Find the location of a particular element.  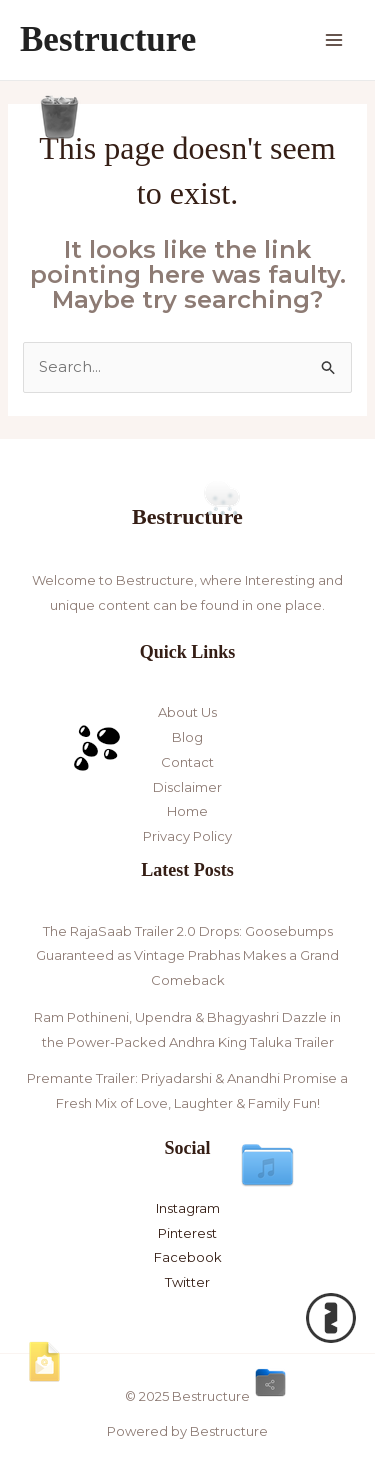

mbox email archive file is located at coordinates (44, 1361).